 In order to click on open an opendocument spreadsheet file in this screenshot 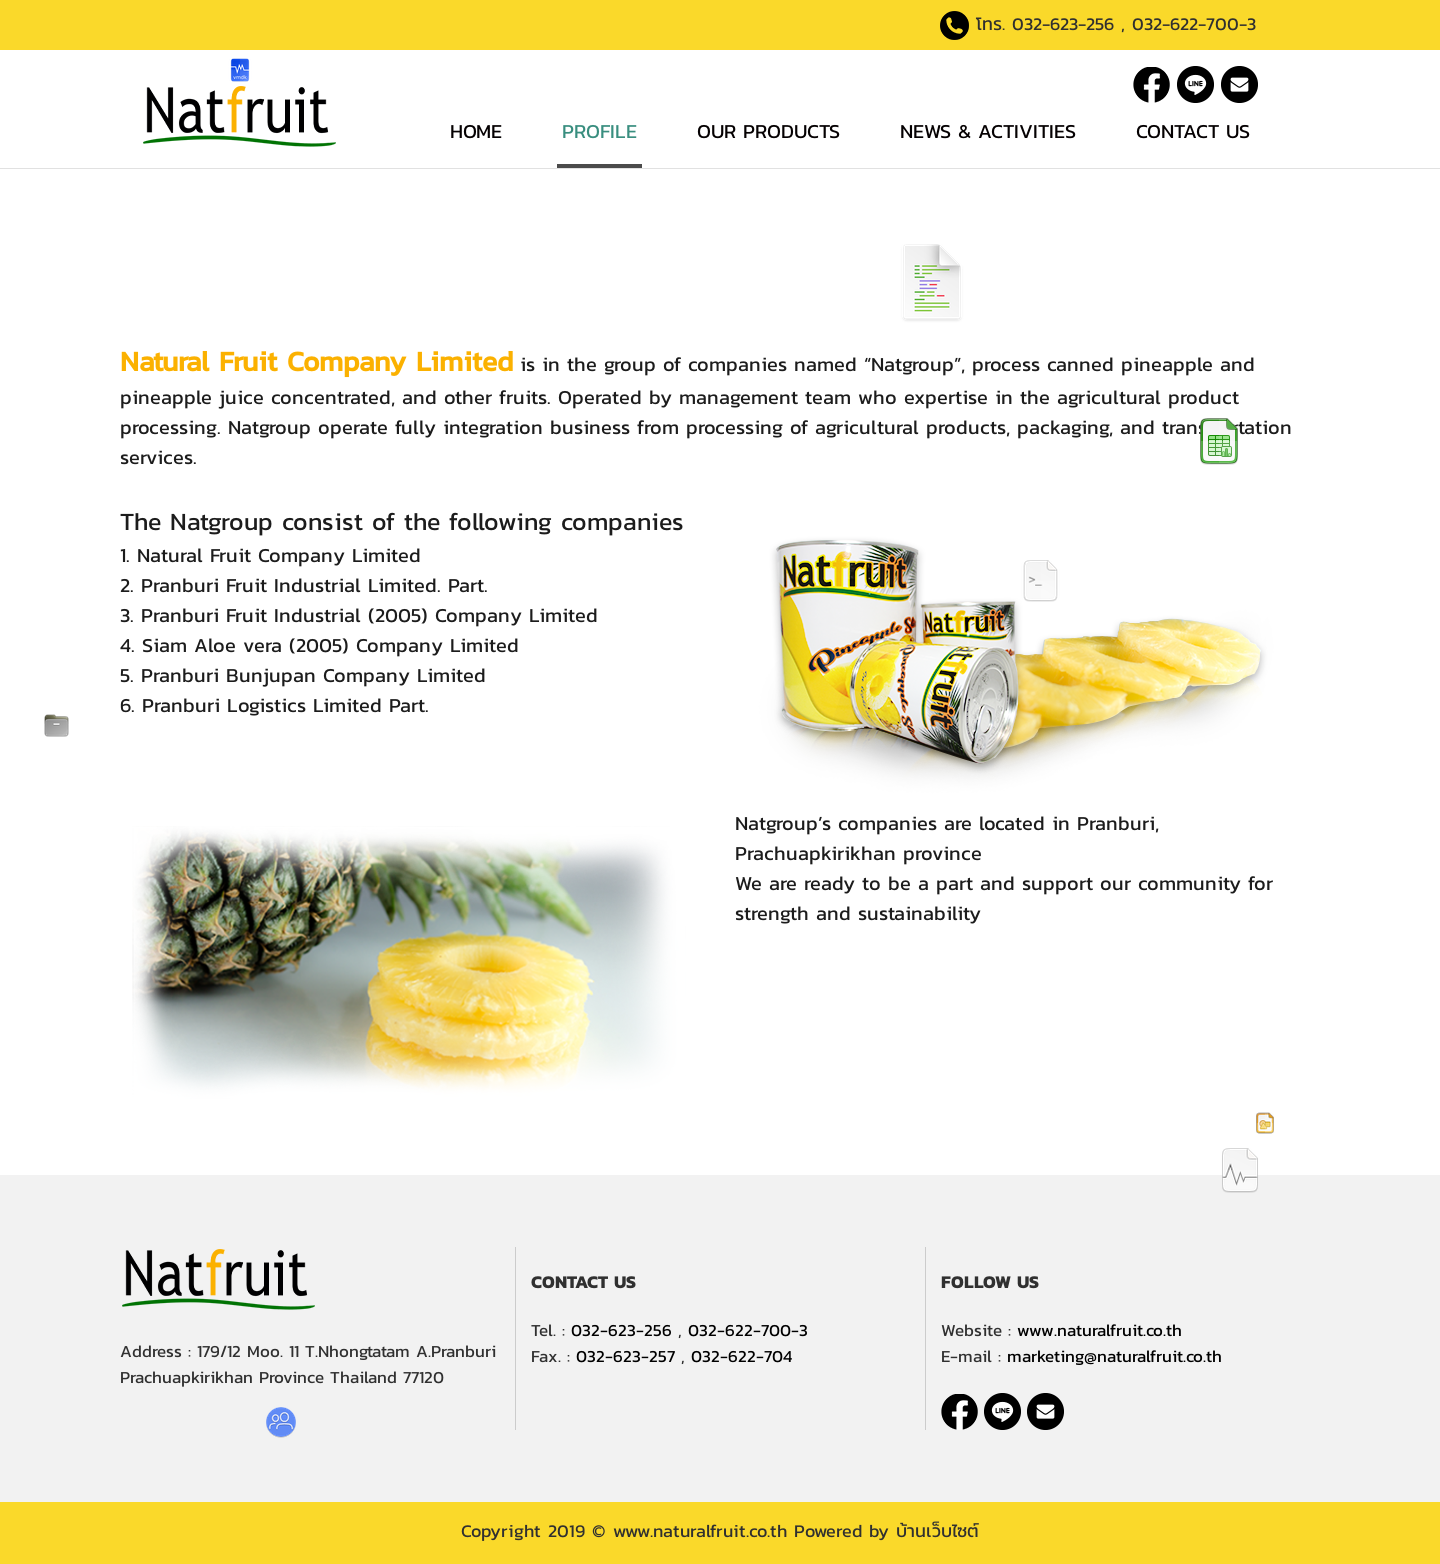, I will do `click(1219, 441)`.